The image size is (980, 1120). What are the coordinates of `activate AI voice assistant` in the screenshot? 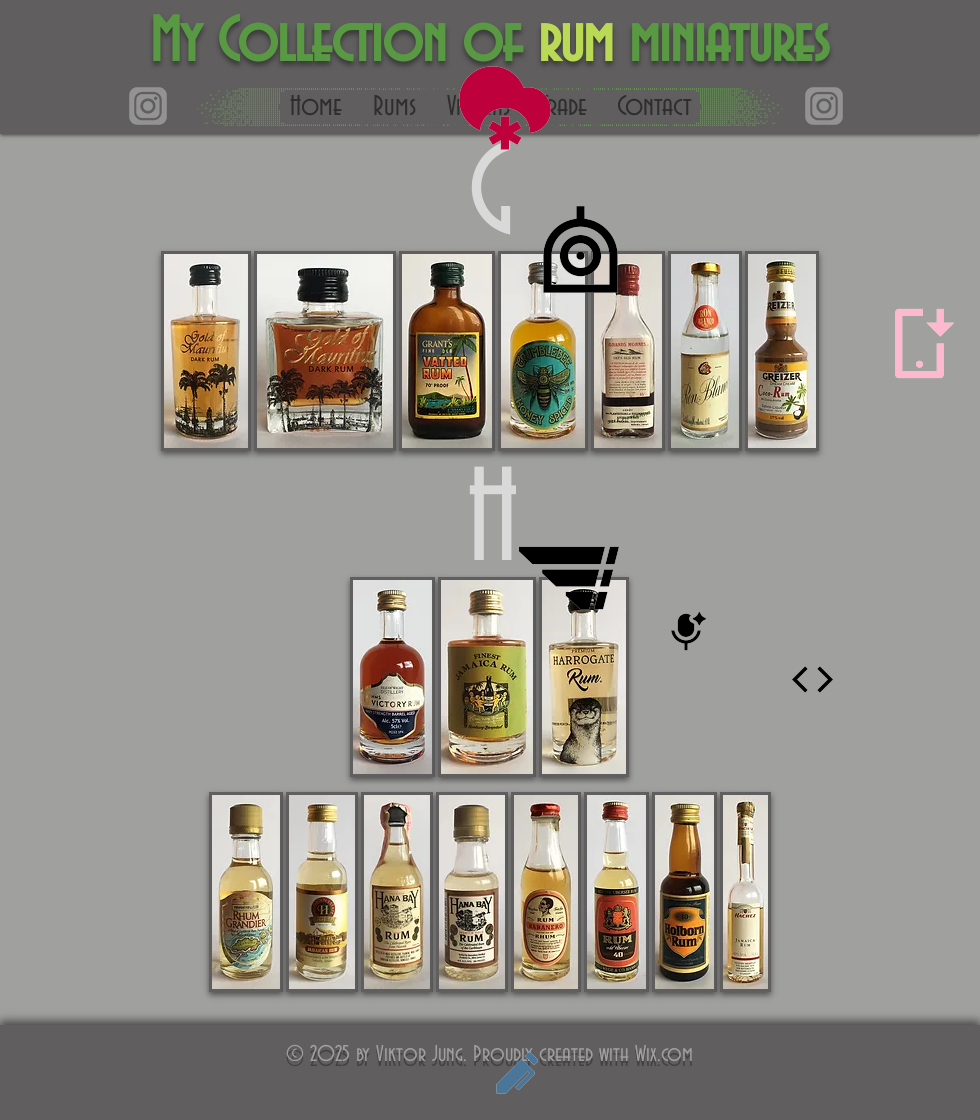 It's located at (686, 632).